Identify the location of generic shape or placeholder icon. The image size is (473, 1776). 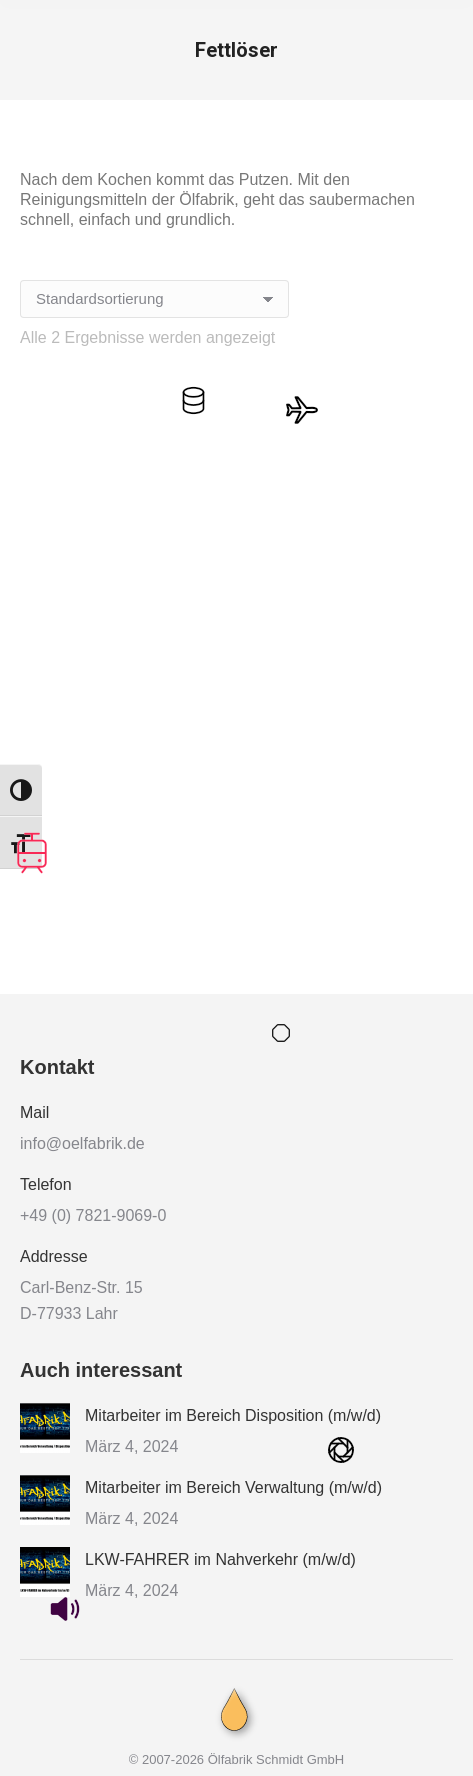
(281, 1033).